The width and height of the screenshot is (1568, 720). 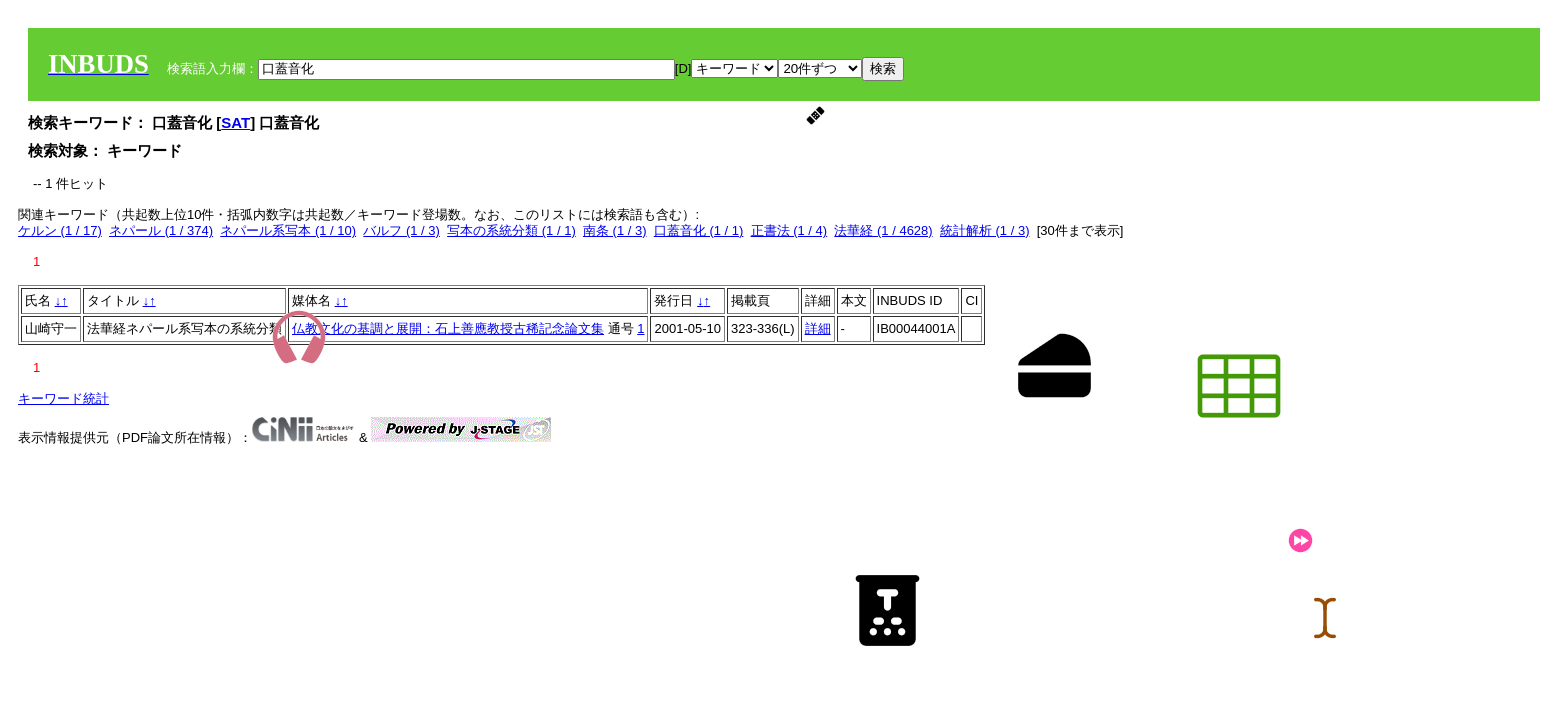 What do you see at coordinates (1325, 618) in the screenshot?
I see `indicates an active text input field` at bounding box center [1325, 618].